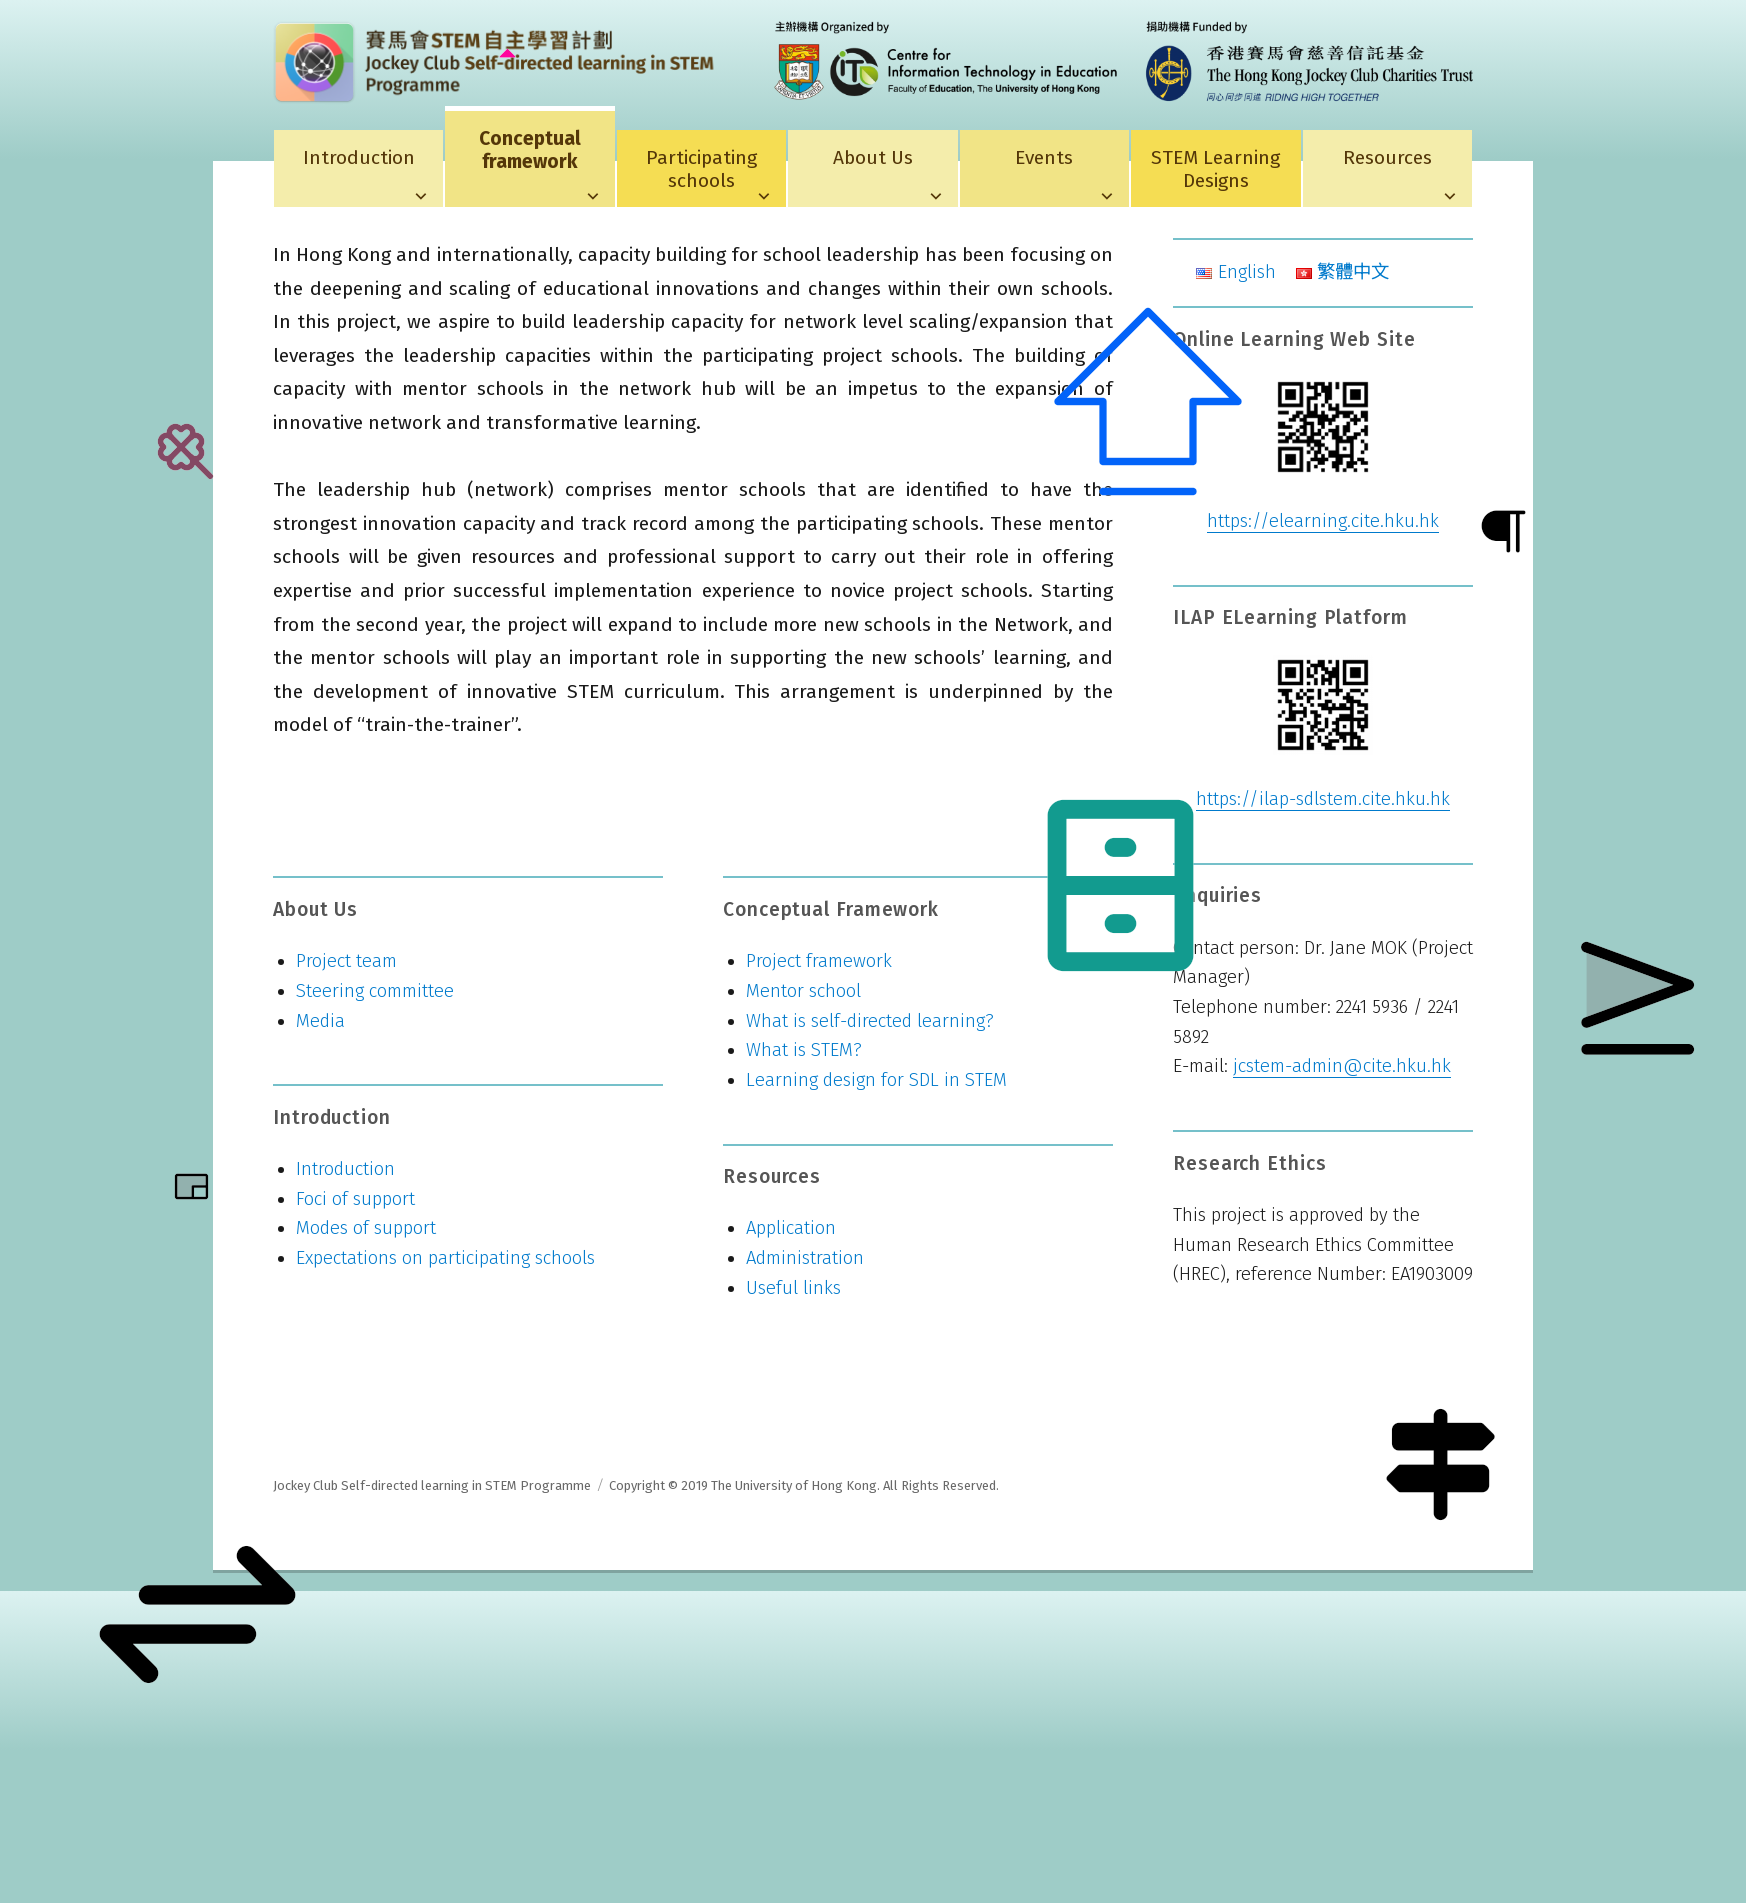 The height and width of the screenshot is (1903, 1746). What do you see at coordinates (1504, 531) in the screenshot?
I see `toggle paragraph formatting` at bounding box center [1504, 531].